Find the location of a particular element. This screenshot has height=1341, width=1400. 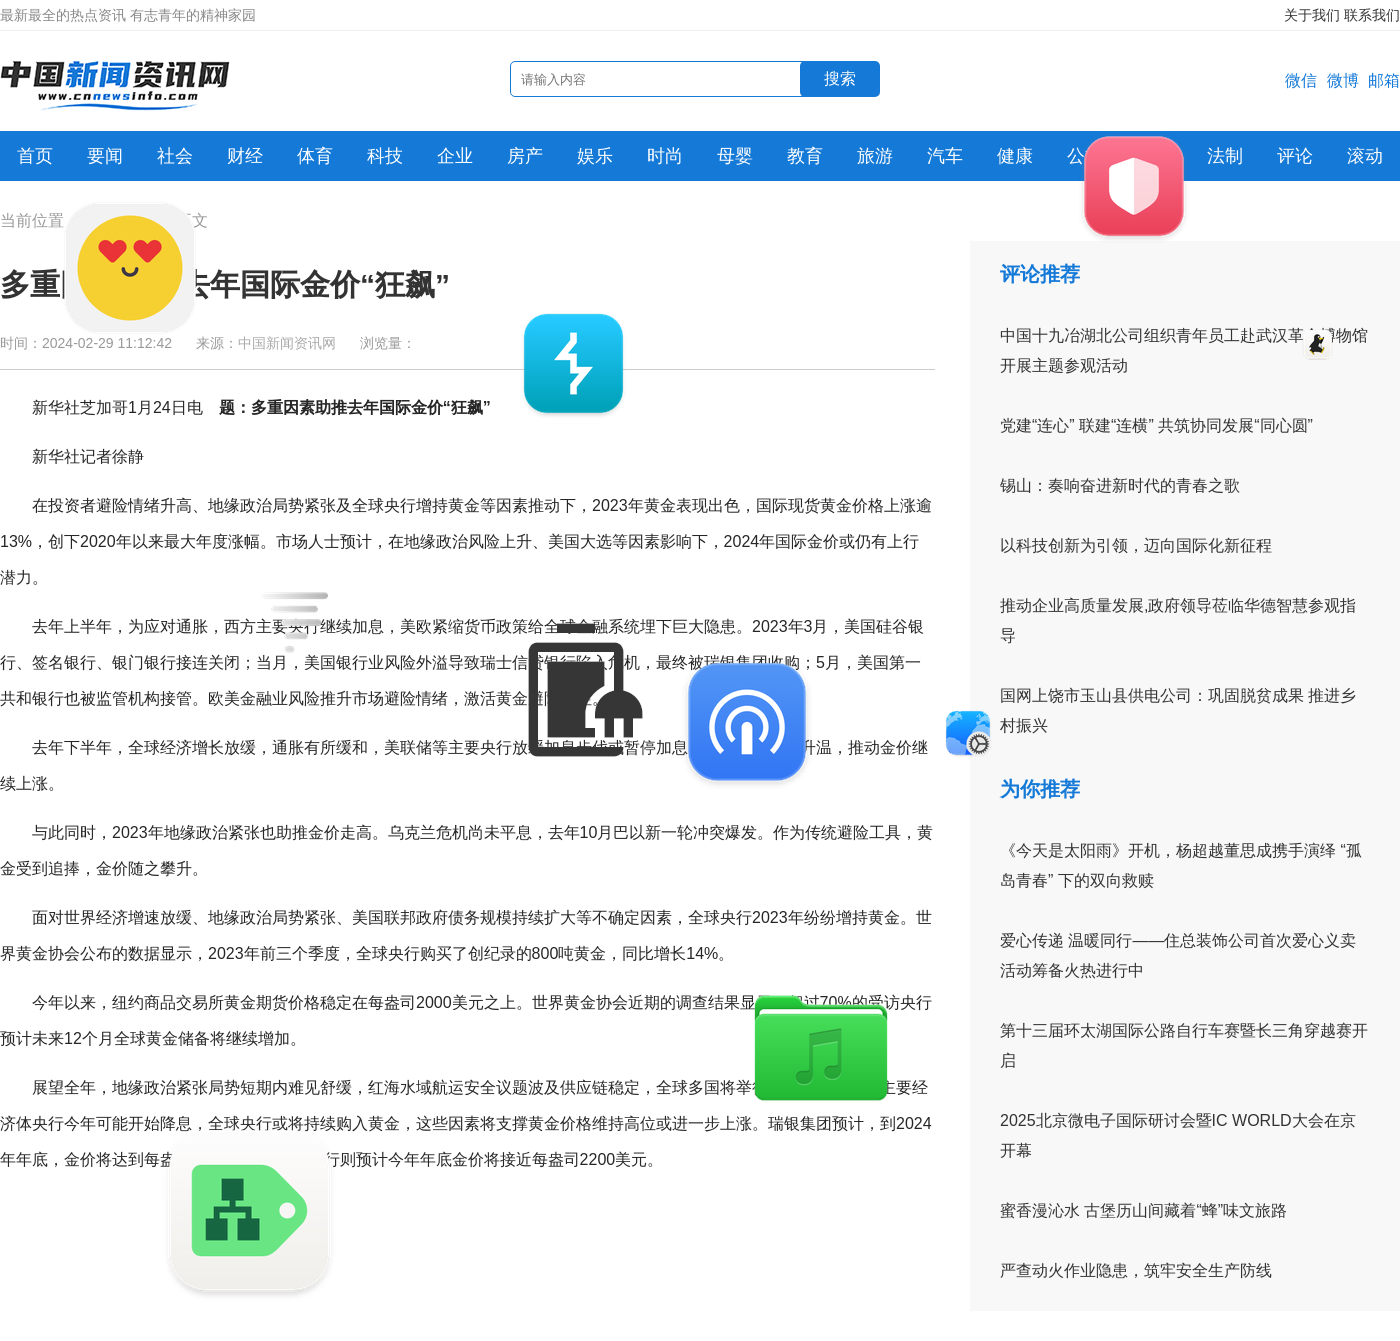

open your music files folder is located at coordinates (821, 1048).